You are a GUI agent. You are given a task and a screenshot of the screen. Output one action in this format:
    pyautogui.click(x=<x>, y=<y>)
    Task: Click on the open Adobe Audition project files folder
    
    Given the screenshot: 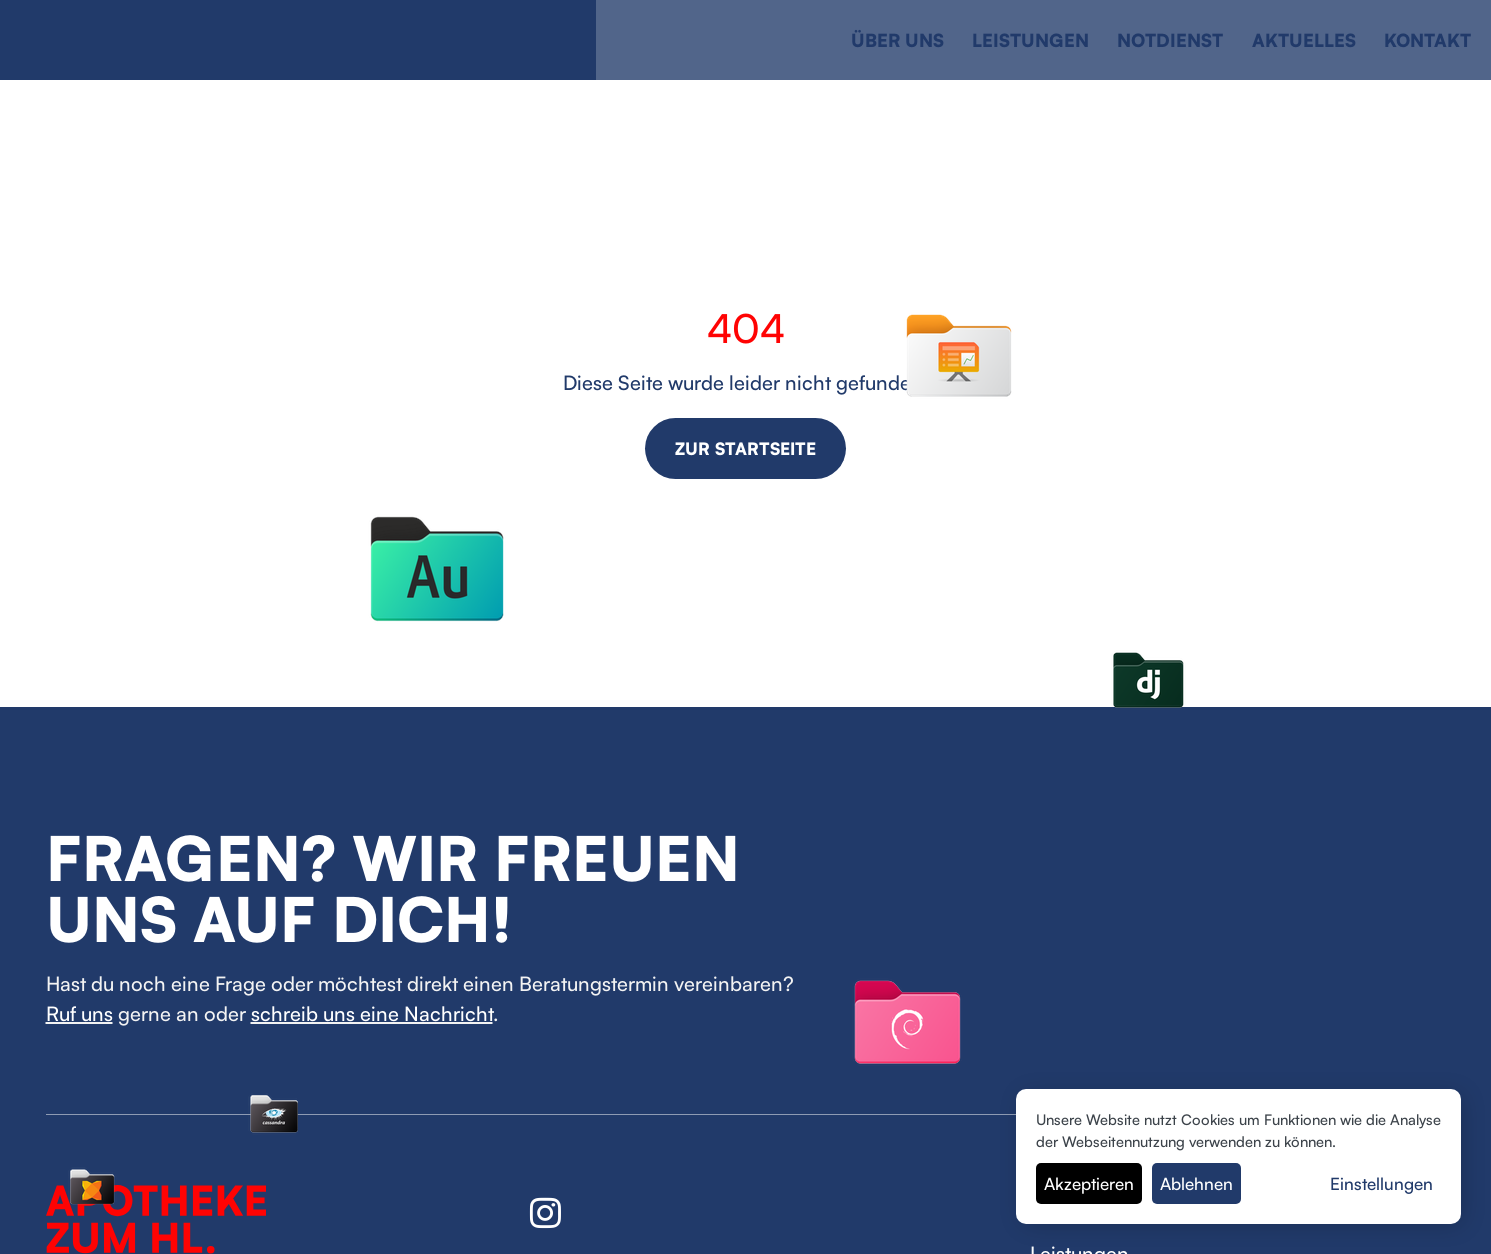 What is the action you would take?
    pyautogui.click(x=436, y=572)
    